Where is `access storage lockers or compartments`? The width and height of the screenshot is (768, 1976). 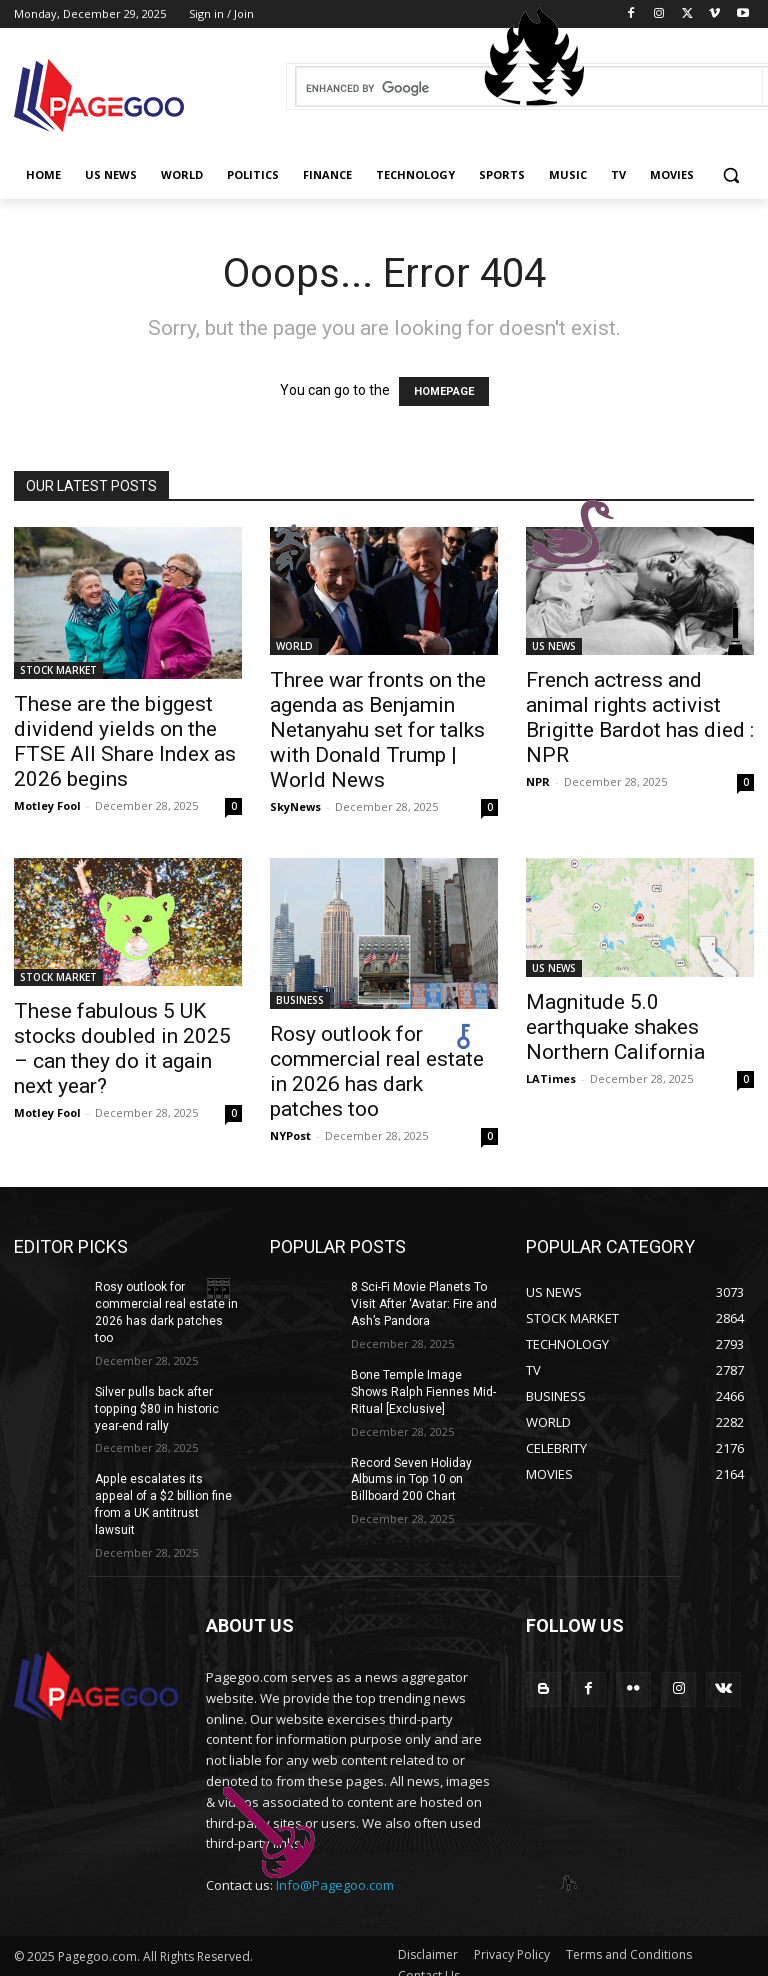
access storage lockers or compartments is located at coordinates (218, 1287).